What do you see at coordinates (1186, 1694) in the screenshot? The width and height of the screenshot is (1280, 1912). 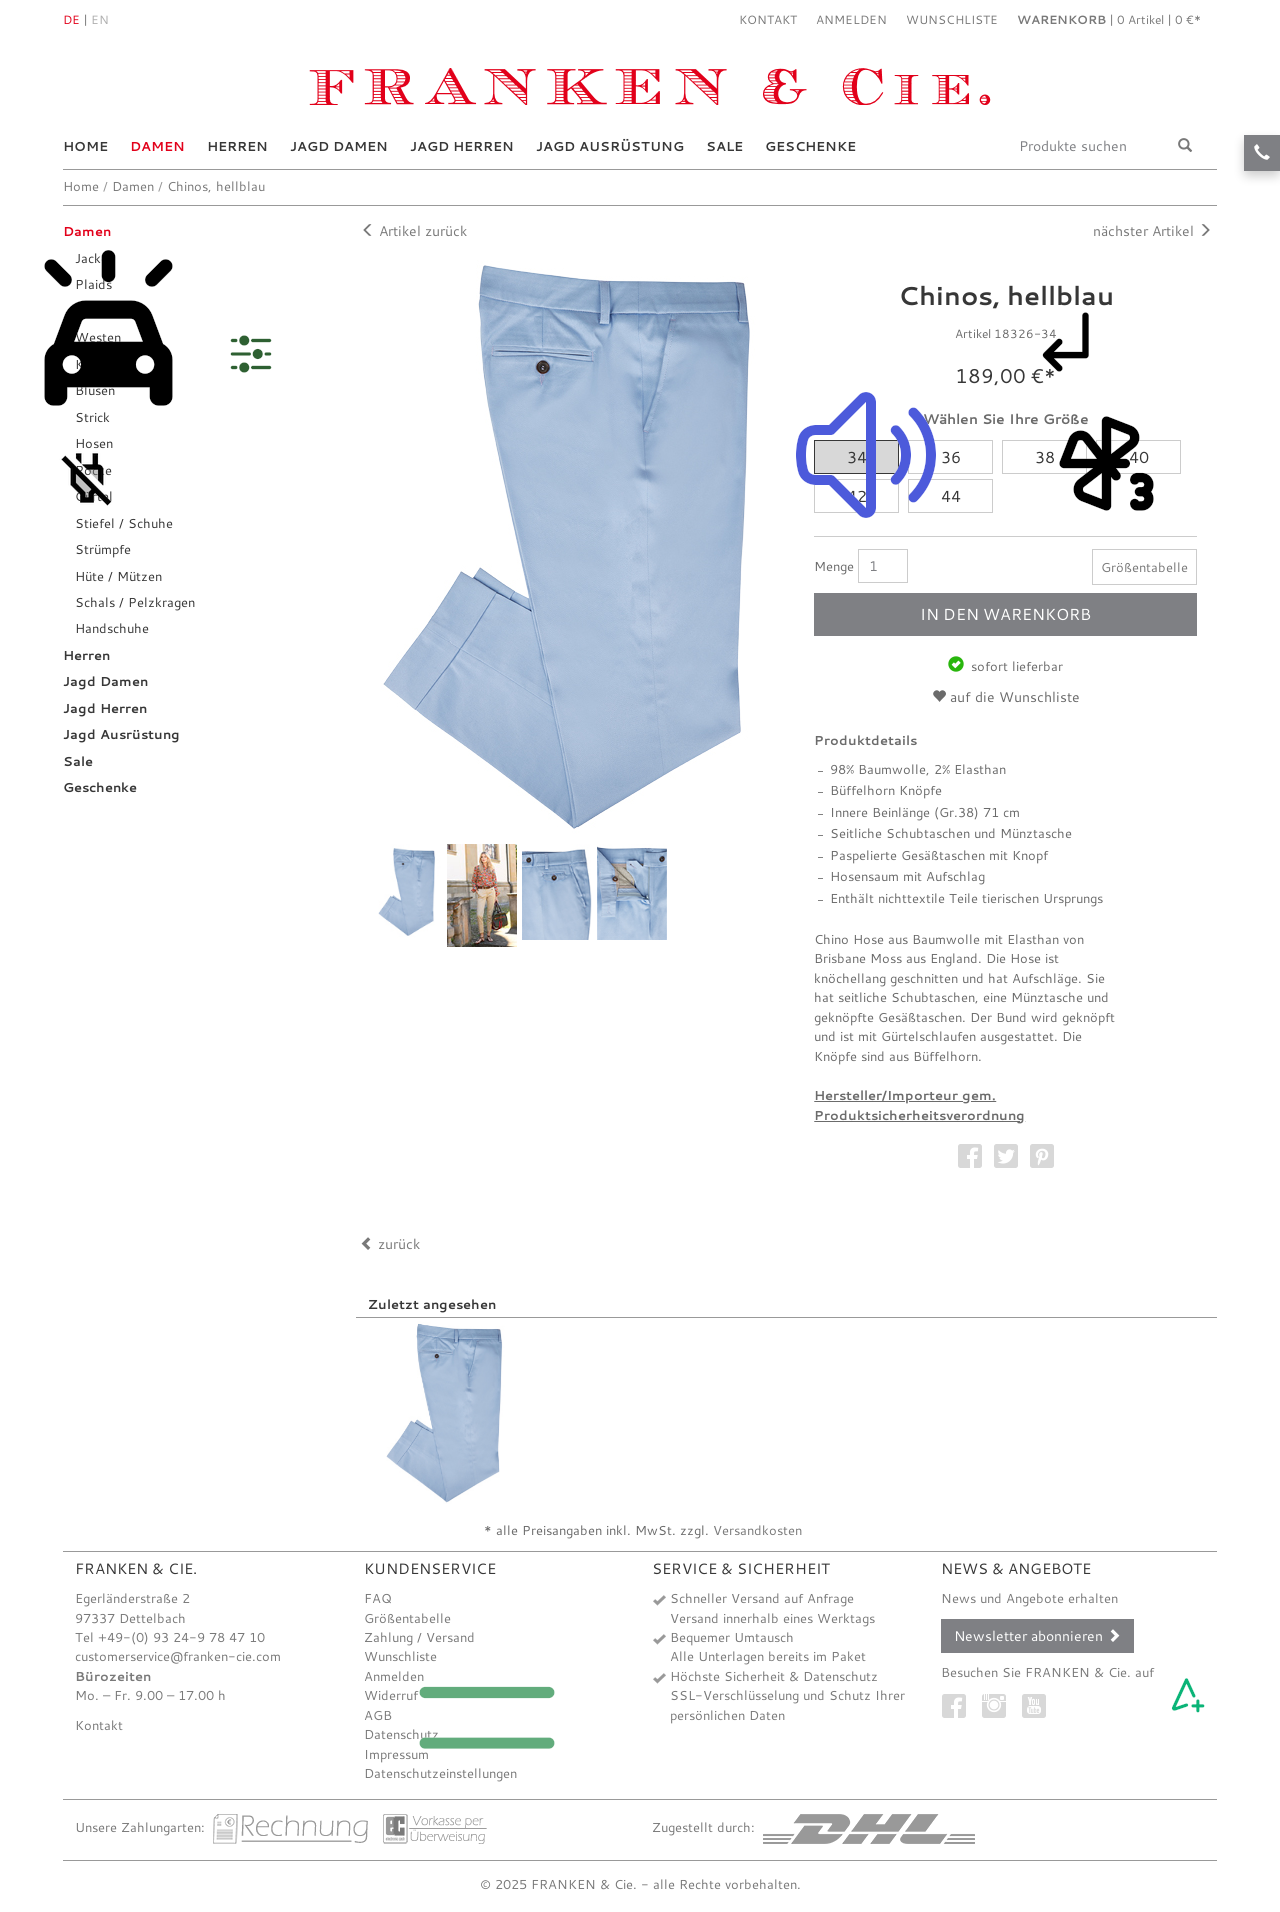 I see `add a new navigation waypoint` at bounding box center [1186, 1694].